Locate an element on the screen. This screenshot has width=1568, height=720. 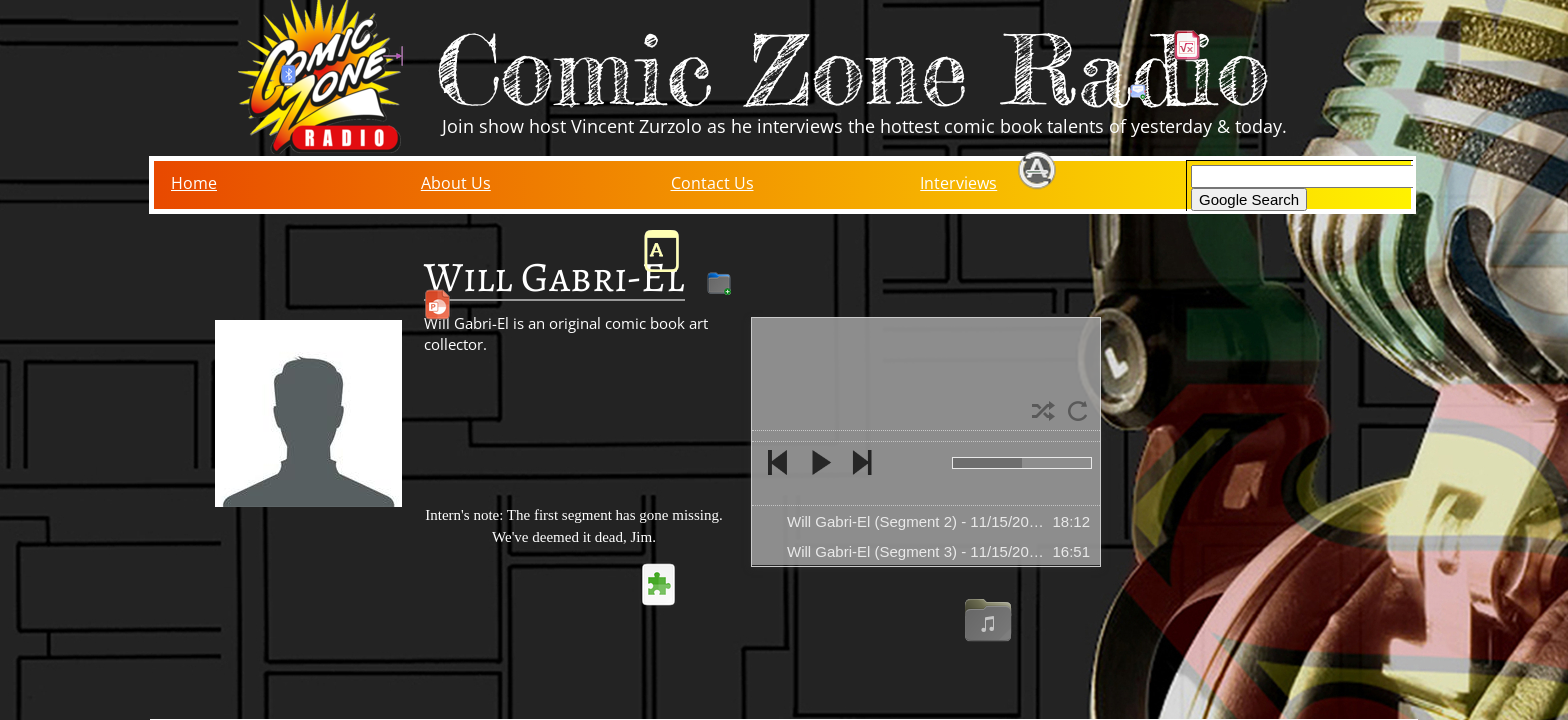
open a PowerPoint presentation file is located at coordinates (437, 304).